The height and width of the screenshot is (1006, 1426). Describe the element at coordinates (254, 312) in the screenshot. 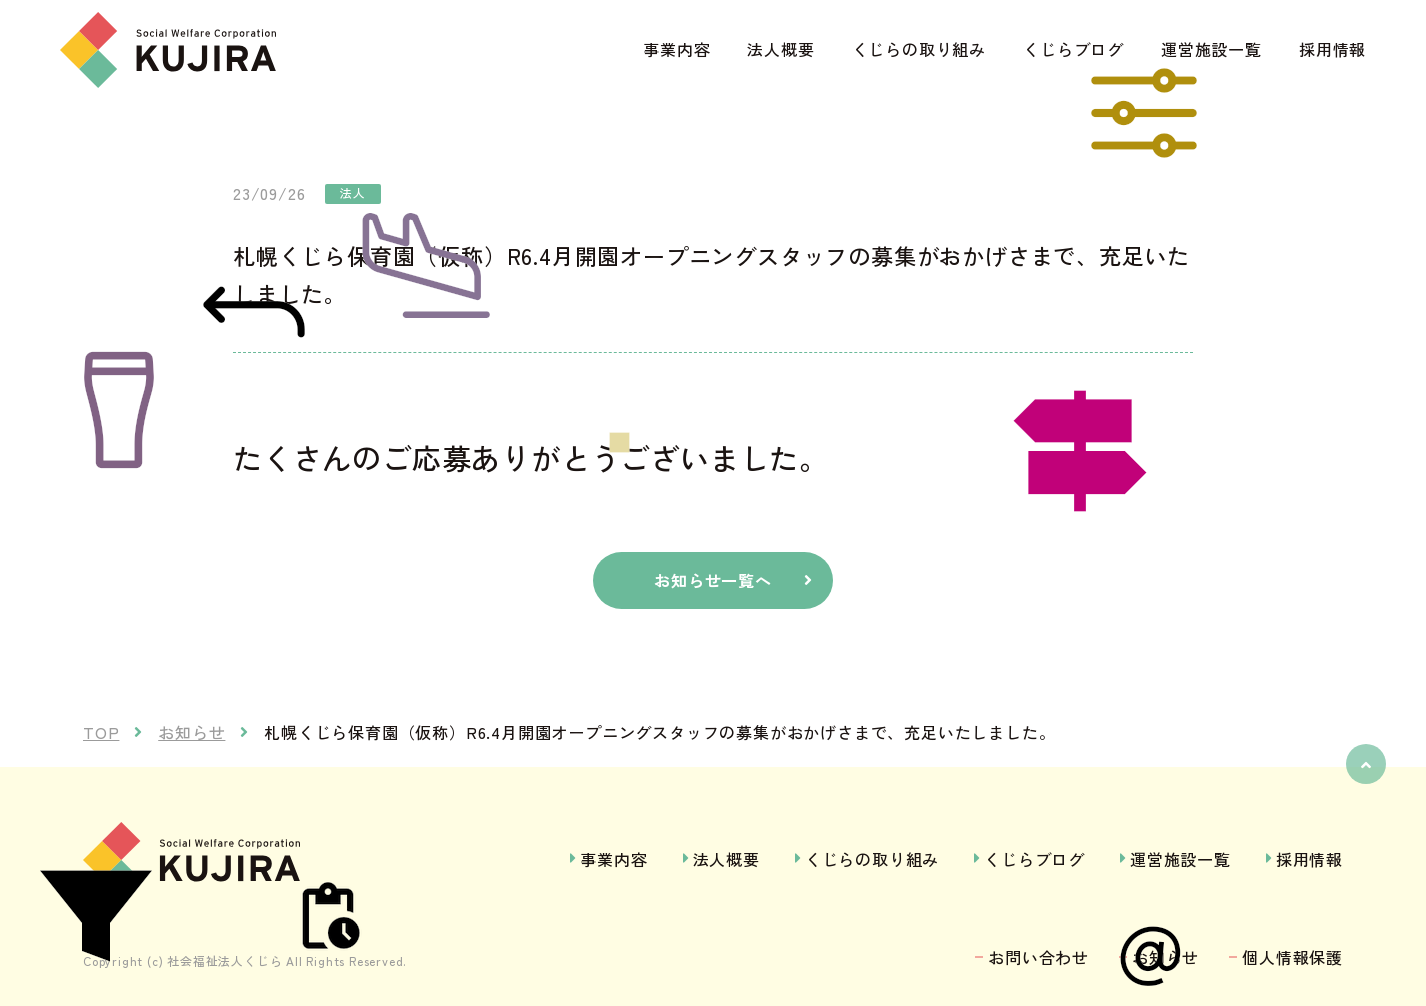

I see `go back to previous screen` at that location.